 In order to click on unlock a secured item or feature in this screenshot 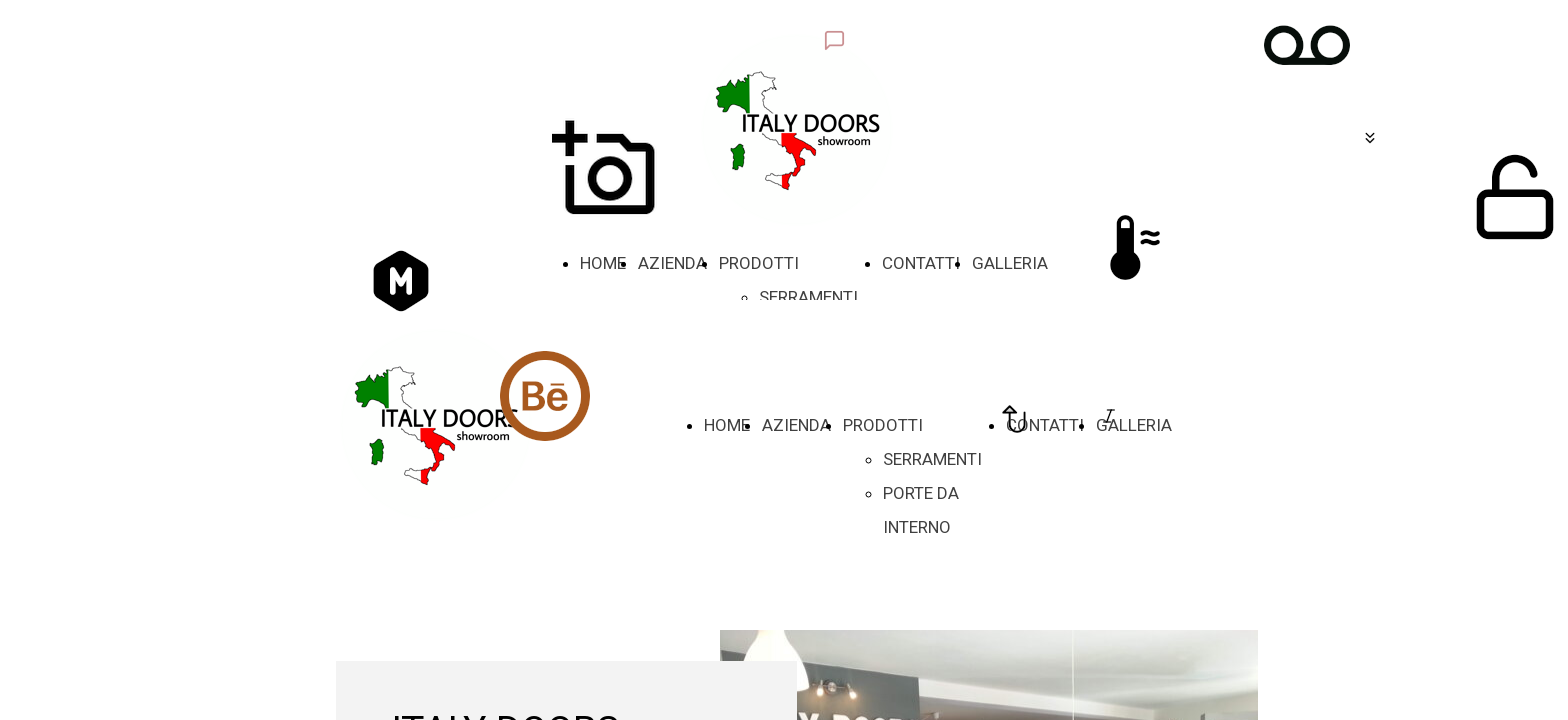, I will do `click(1515, 197)`.